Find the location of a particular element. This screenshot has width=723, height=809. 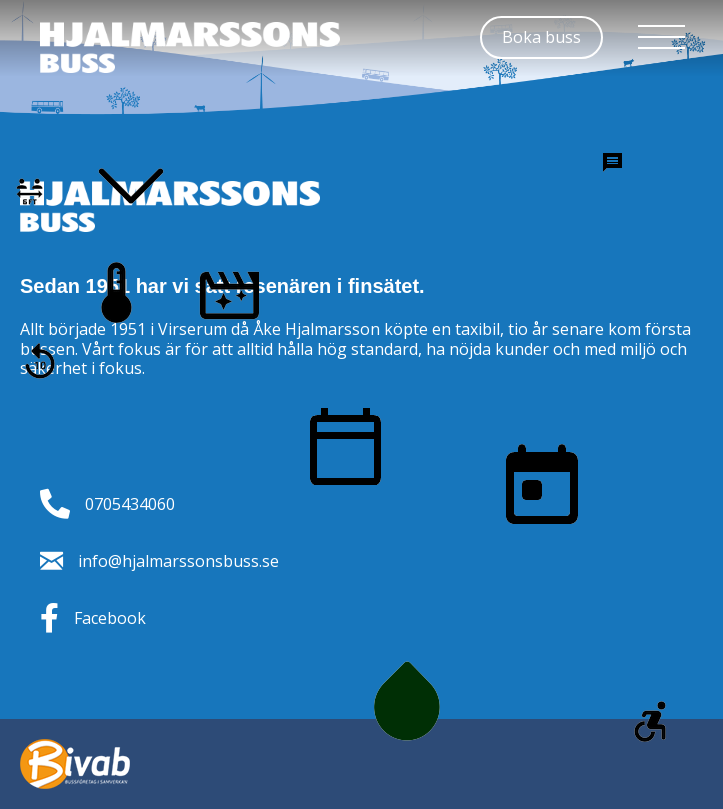

adjust temperature settings is located at coordinates (116, 292).